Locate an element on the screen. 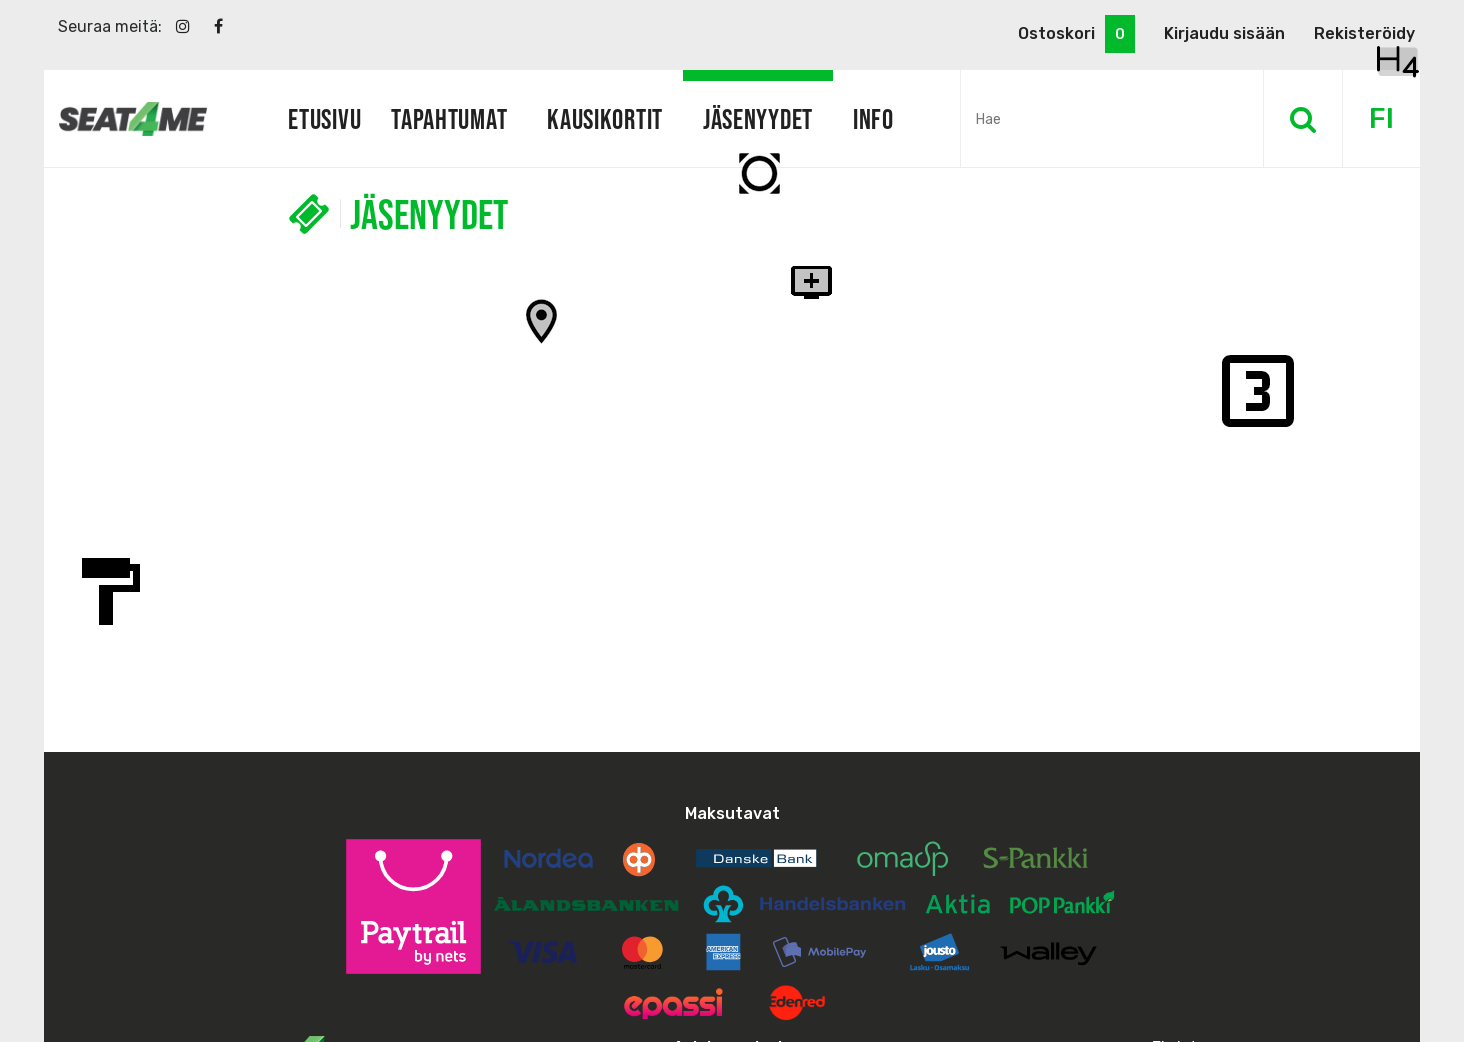 The image size is (1464, 1042). view or set your current location is located at coordinates (541, 321).